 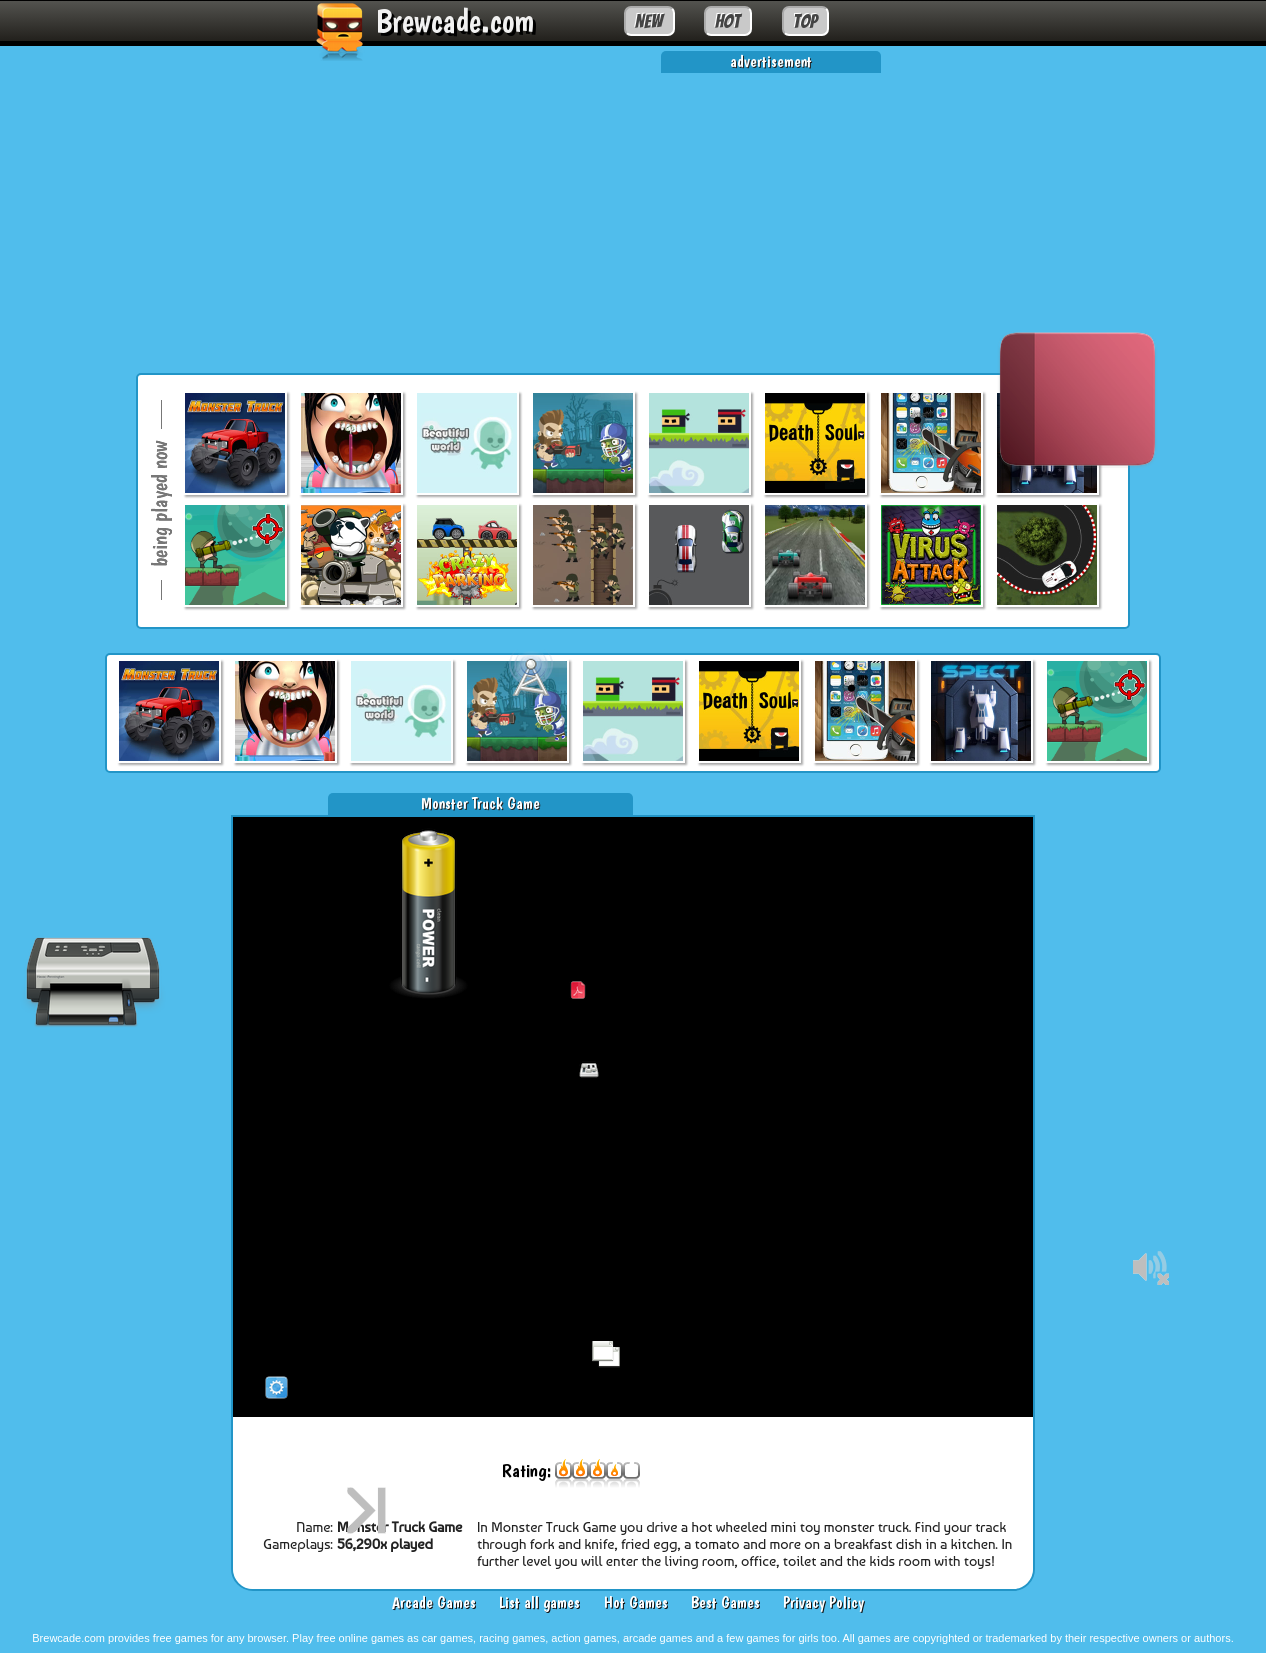 What do you see at coordinates (276, 1387) in the screenshot?
I see `windows installer package file` at bounding box center [276, 1387].